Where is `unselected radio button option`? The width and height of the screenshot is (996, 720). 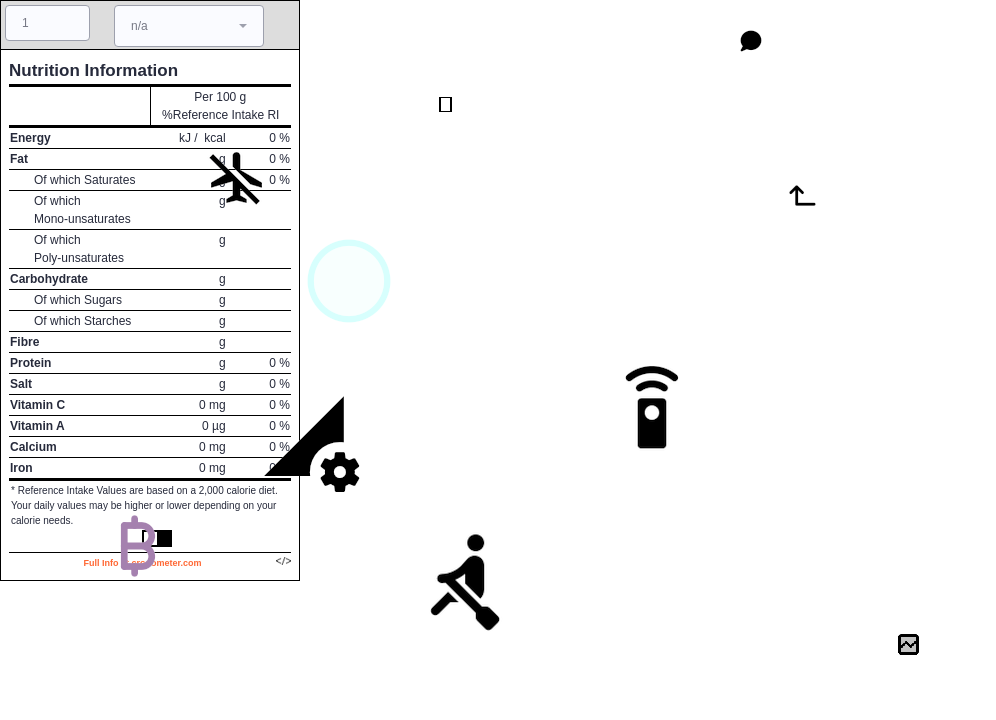
unselected radio button option is located at coordinates (349, 281).